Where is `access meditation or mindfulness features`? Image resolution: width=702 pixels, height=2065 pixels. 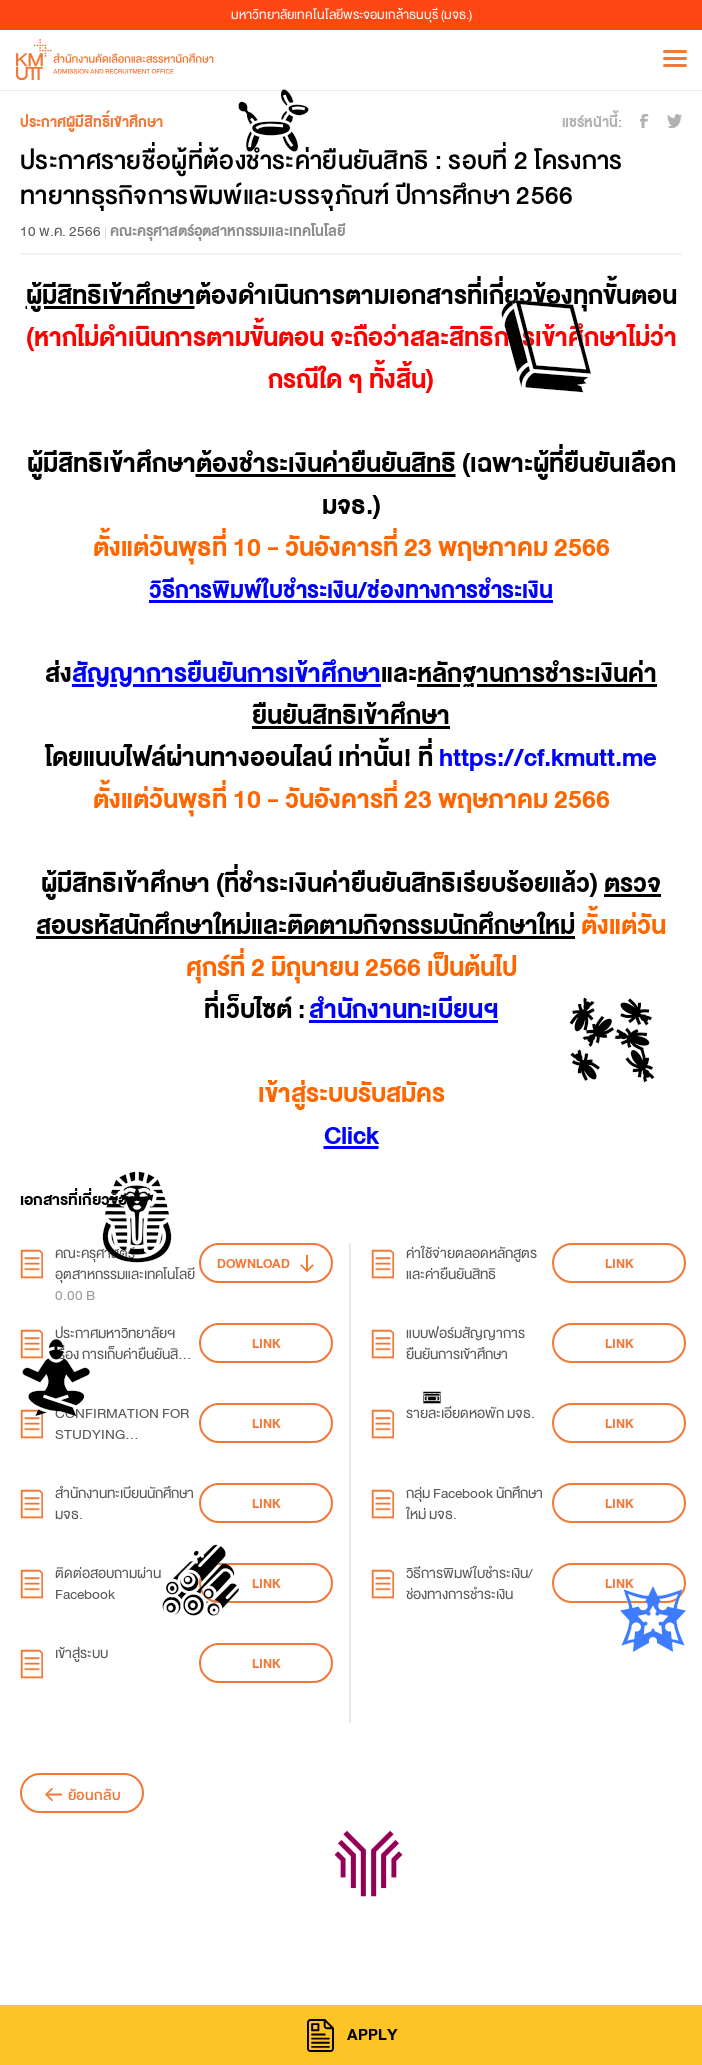
access meditation or mindfulness features is located at coordinates (55, 1378).